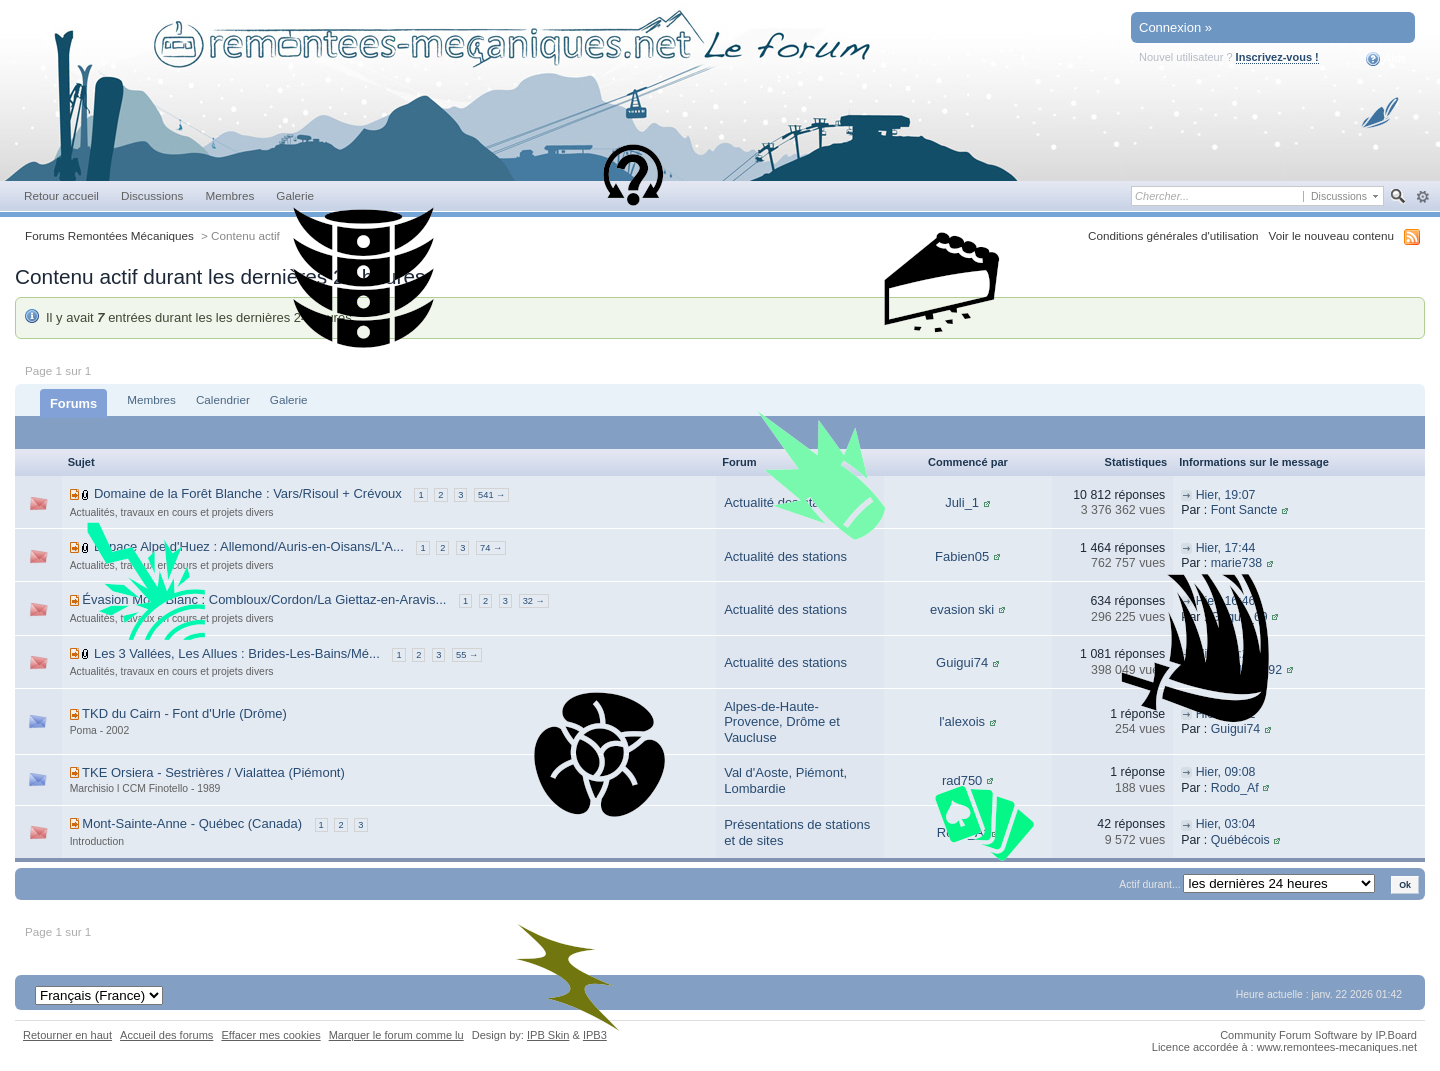  What do you see at coordinates (1195, 647) in the screenshot?
I see `perform a slash attack in combat` at bounding box center [1195, 647].